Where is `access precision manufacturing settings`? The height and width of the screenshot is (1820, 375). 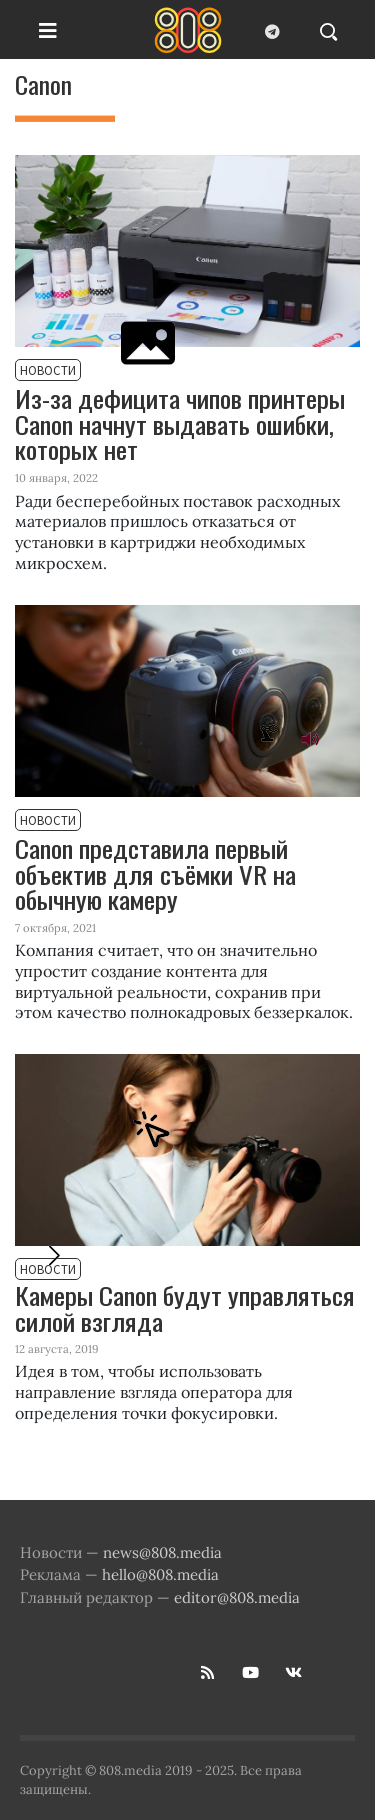
access precision manufacturing settings is located at coordinates (269, 733).